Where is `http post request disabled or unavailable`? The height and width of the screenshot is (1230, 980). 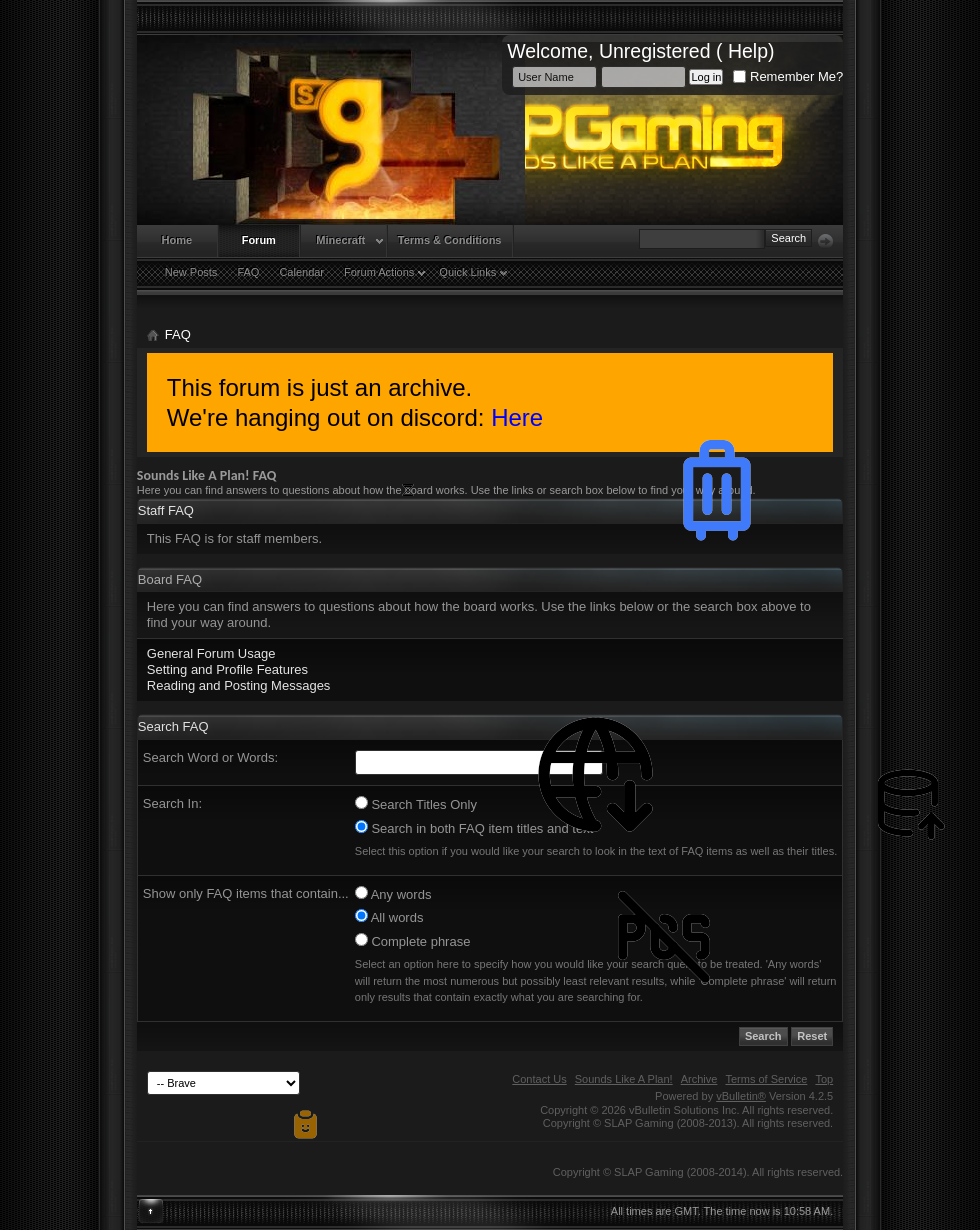 http post request disabled or unavailable is located at coordinates (664, 937).